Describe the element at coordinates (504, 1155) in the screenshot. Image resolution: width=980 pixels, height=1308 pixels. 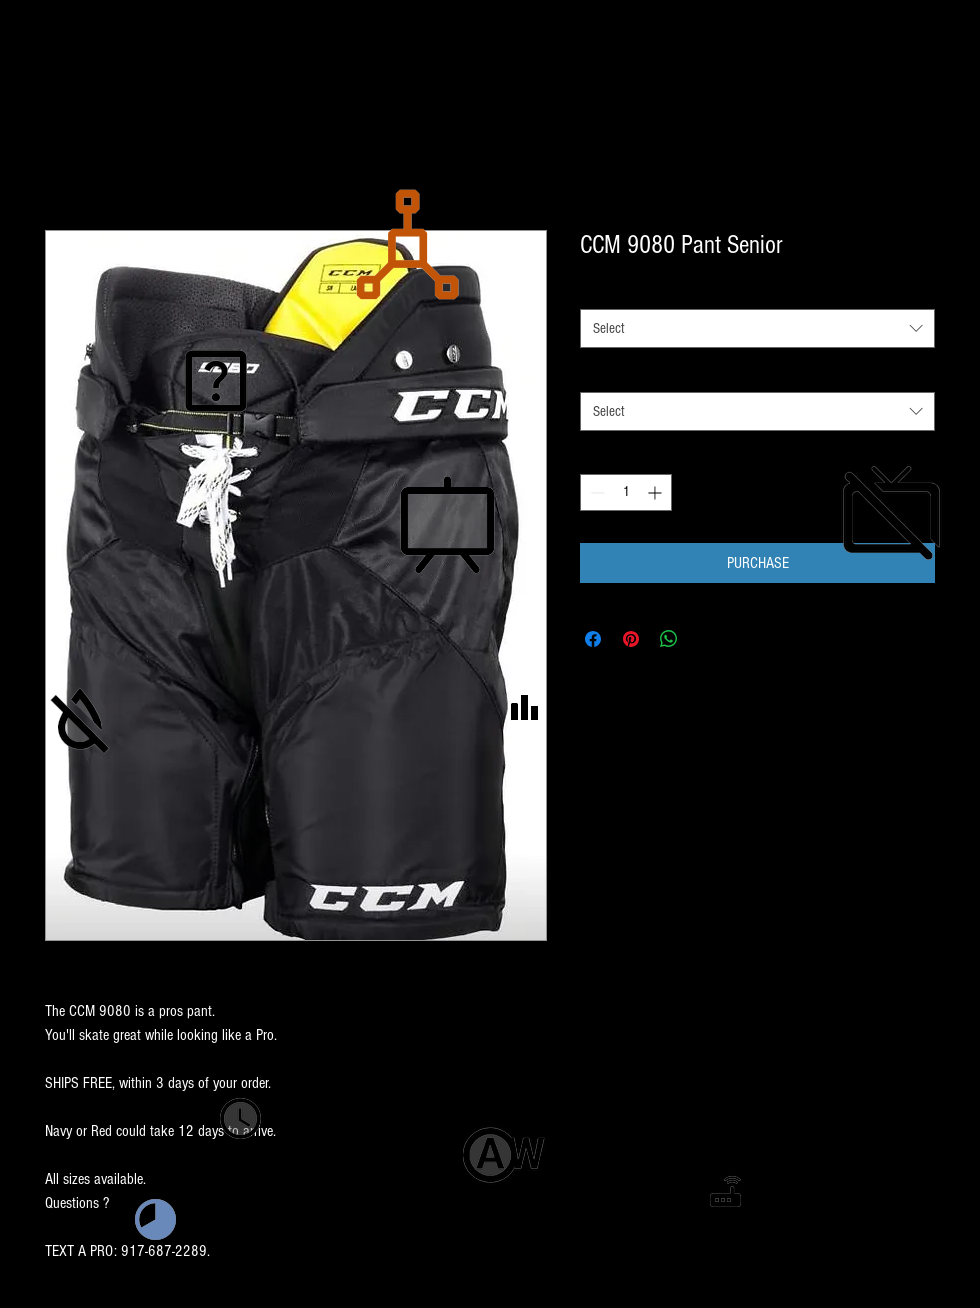
I see `enable auto white balance` at that location.